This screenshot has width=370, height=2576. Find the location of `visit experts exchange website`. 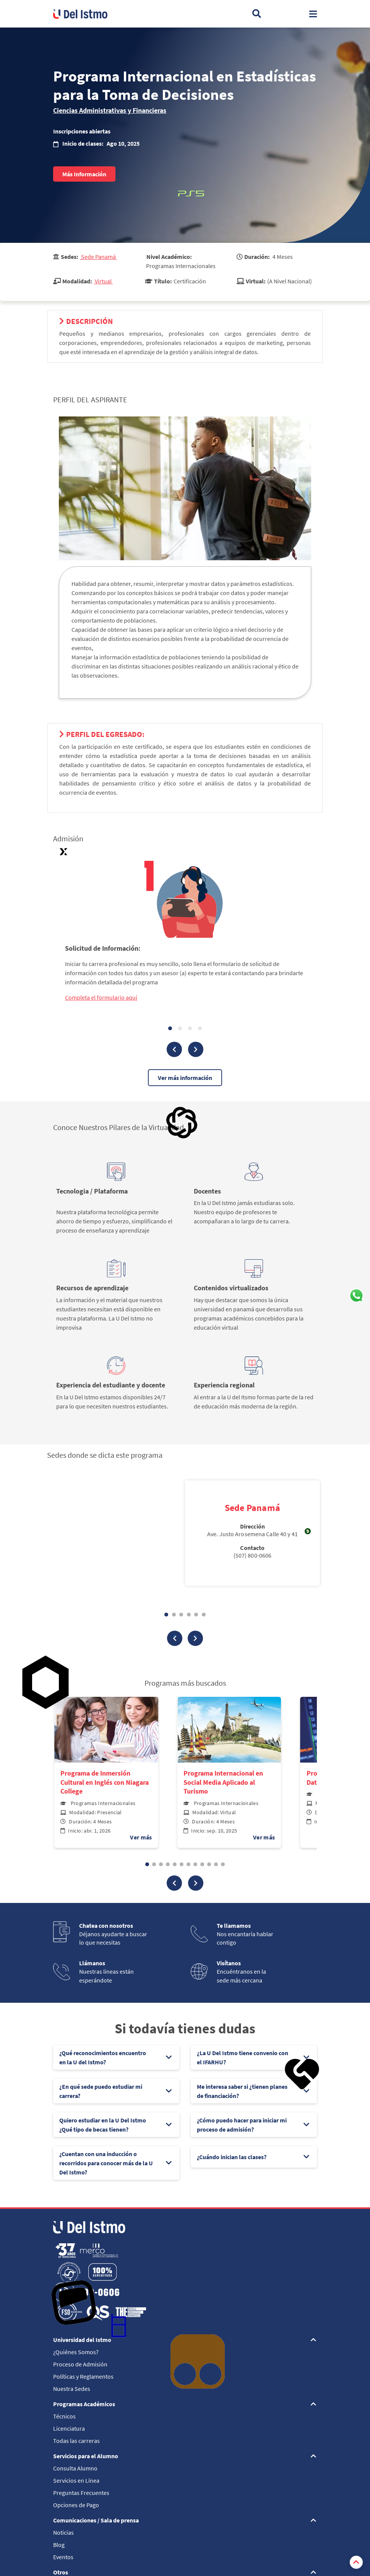

visit experts exchange website is located at coordinates (63, 852).